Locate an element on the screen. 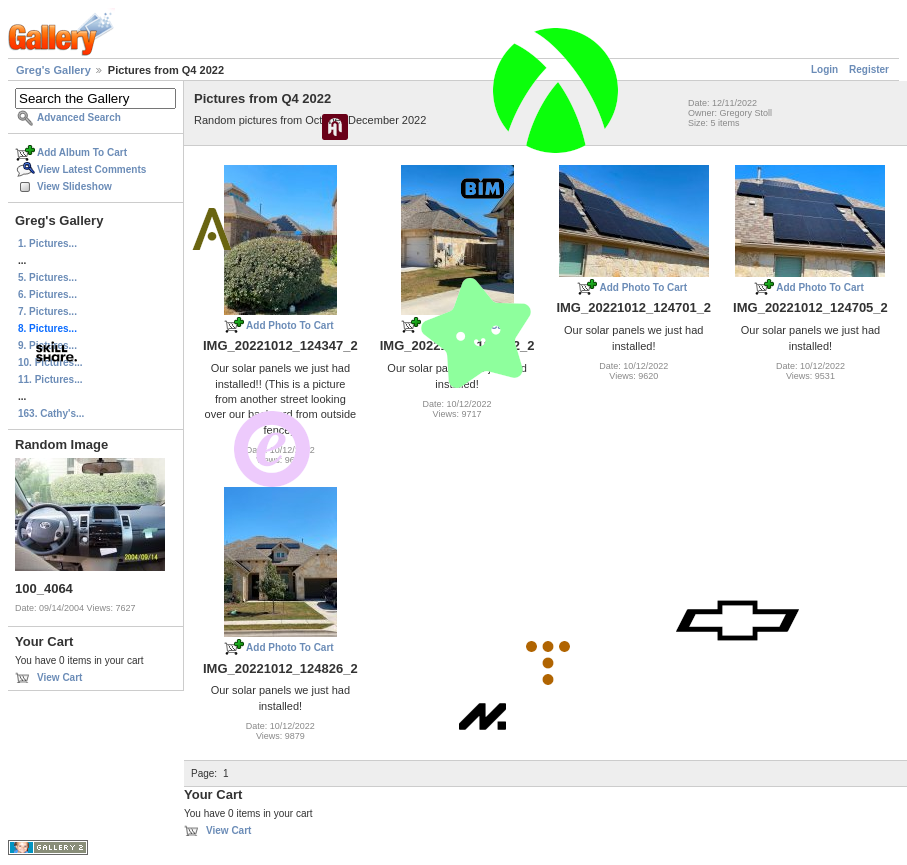 The image size is (907, 865). actigraph brand logo is located at coordinates (212, 229).